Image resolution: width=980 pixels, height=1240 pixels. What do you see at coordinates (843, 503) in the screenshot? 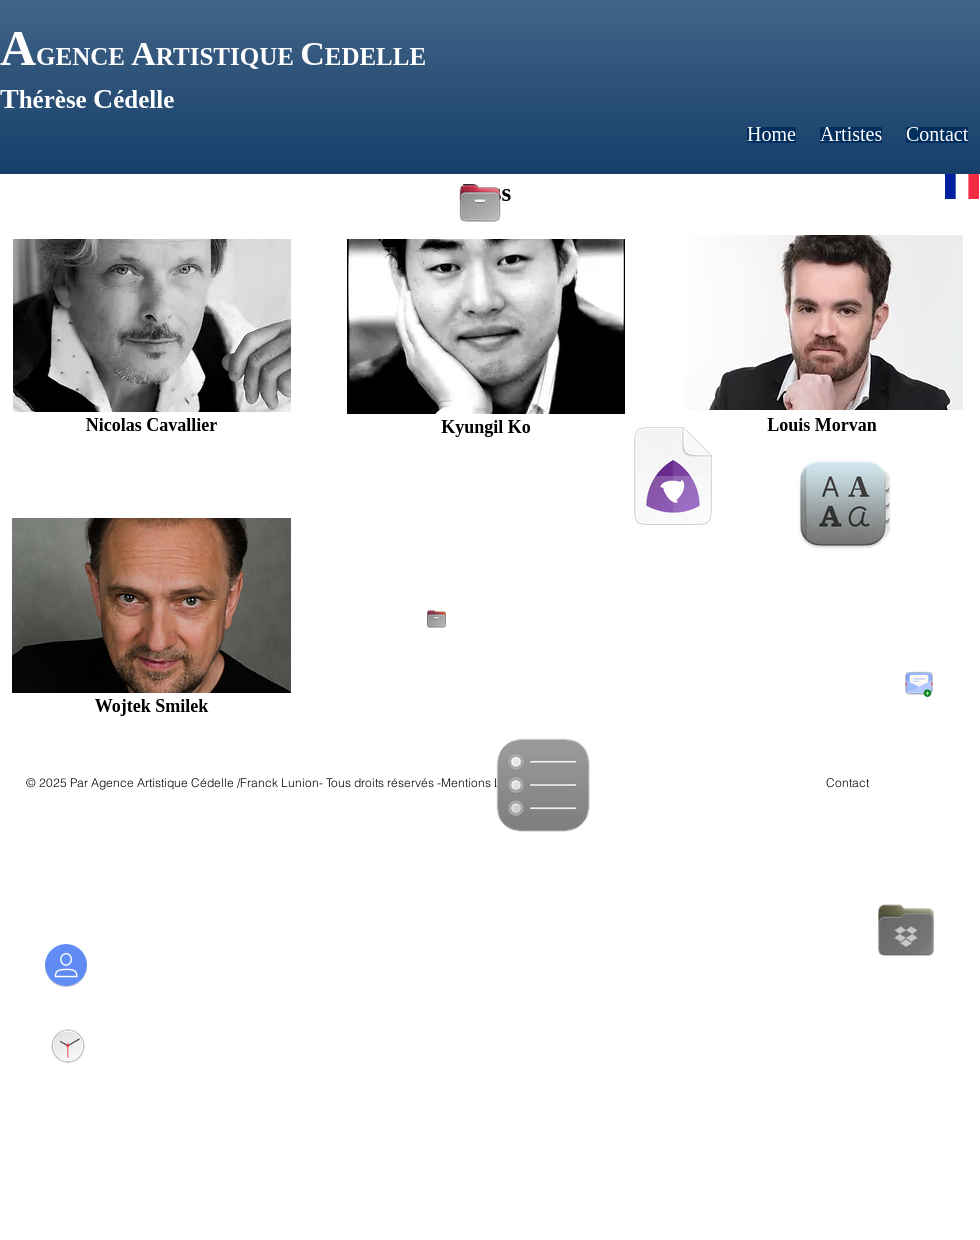
I see `open font book to manage installed fonts` at bounding box center [843, 503].